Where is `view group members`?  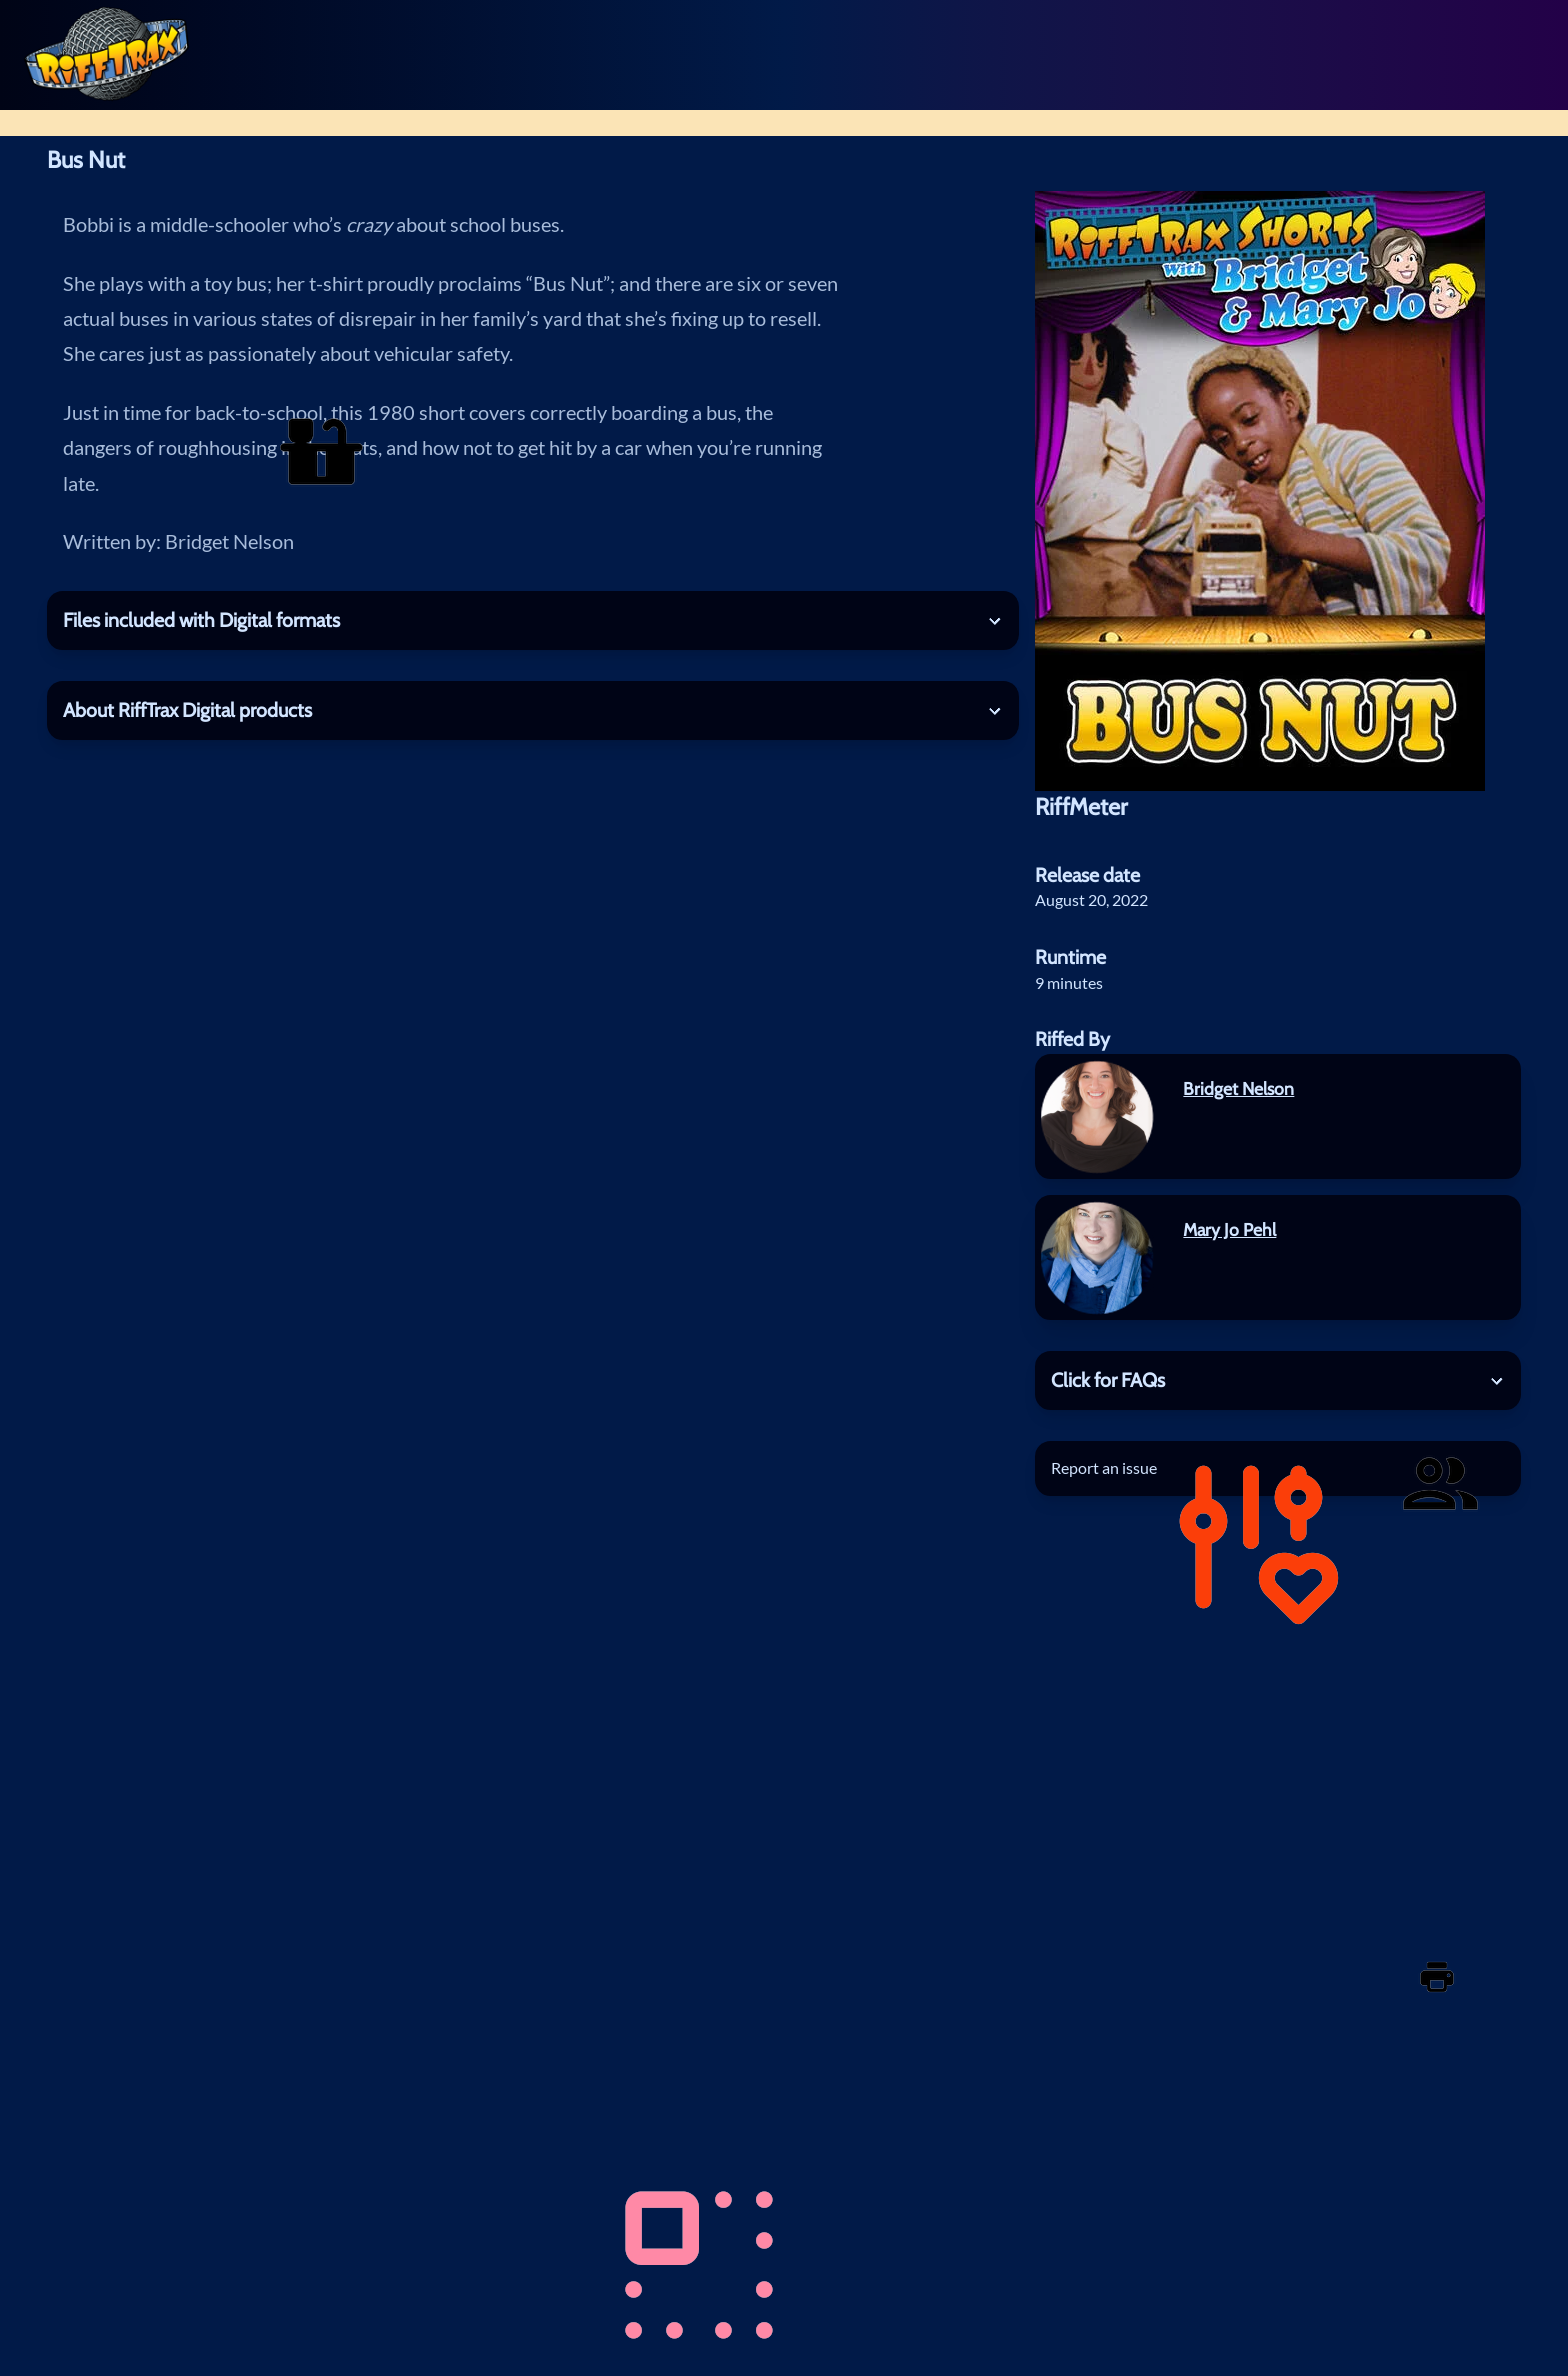
view group members is located at coordinates (1440, 1483).